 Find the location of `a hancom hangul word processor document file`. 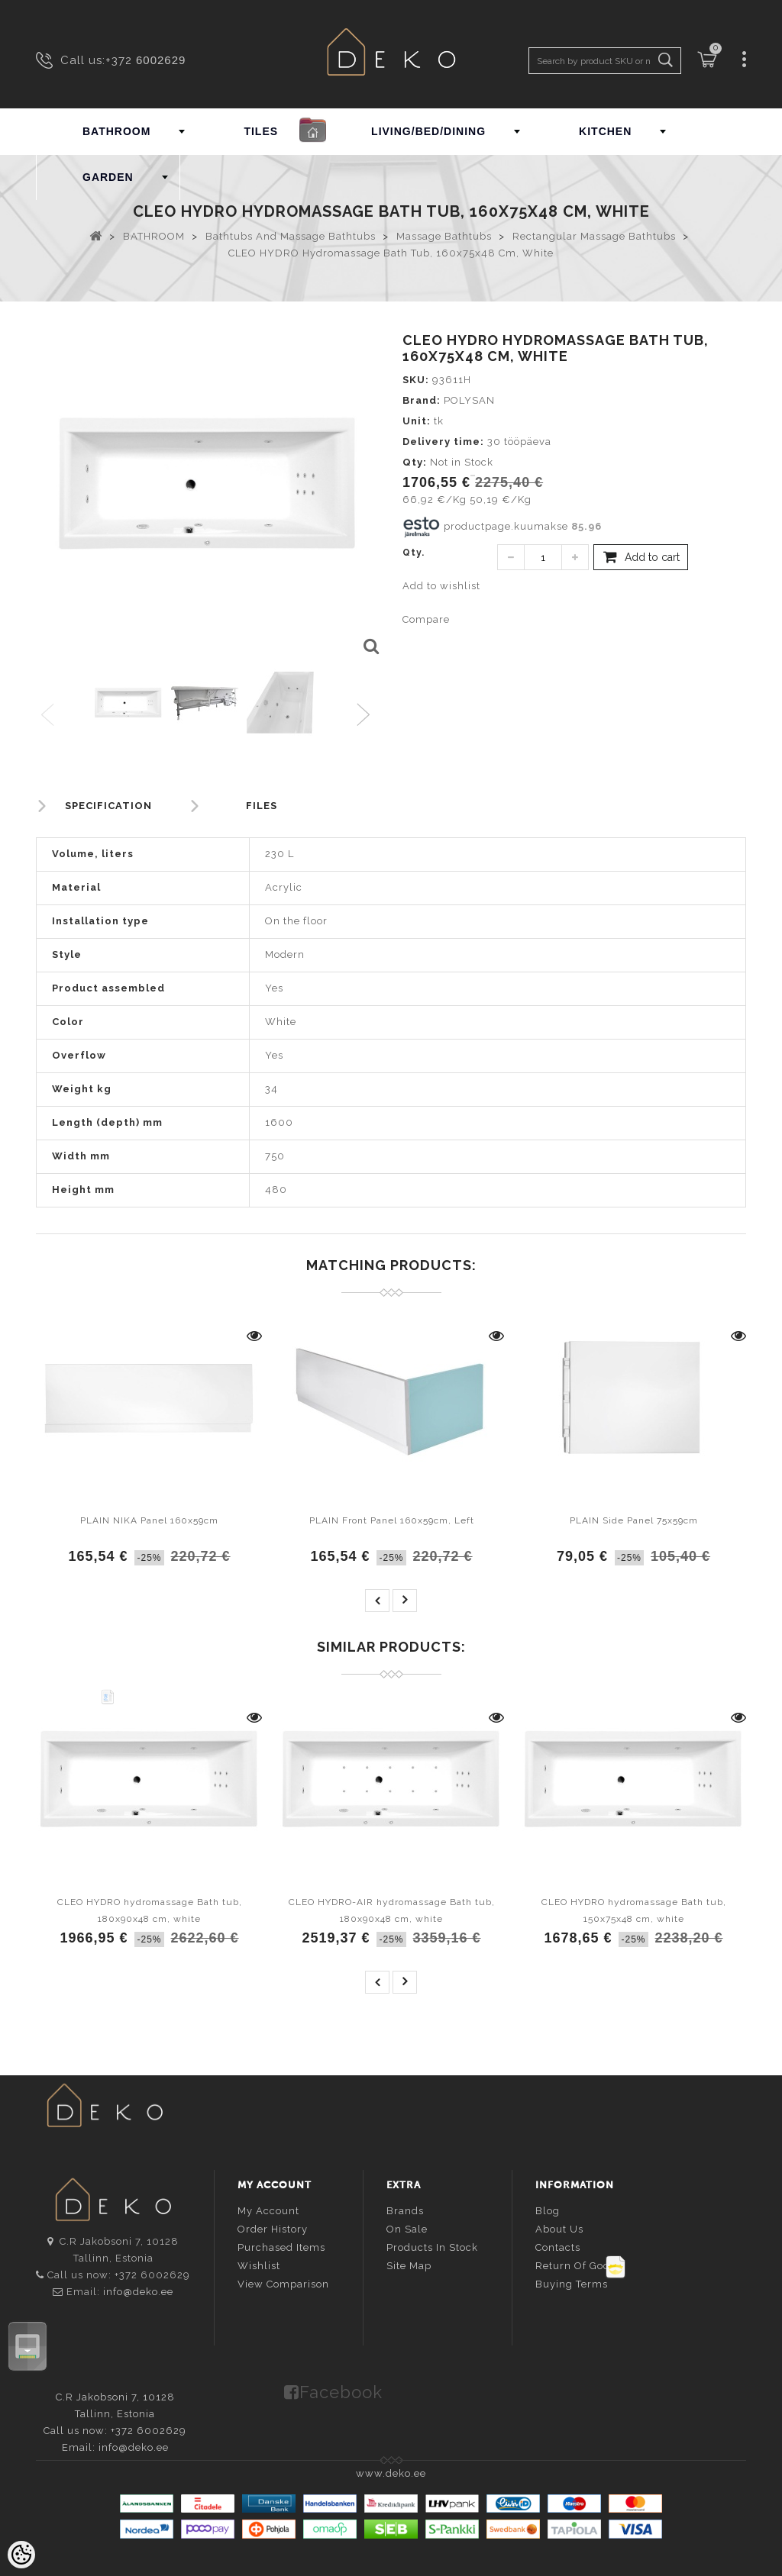

a hancom hangul word processor document file is located at coordinates (108, 1697).